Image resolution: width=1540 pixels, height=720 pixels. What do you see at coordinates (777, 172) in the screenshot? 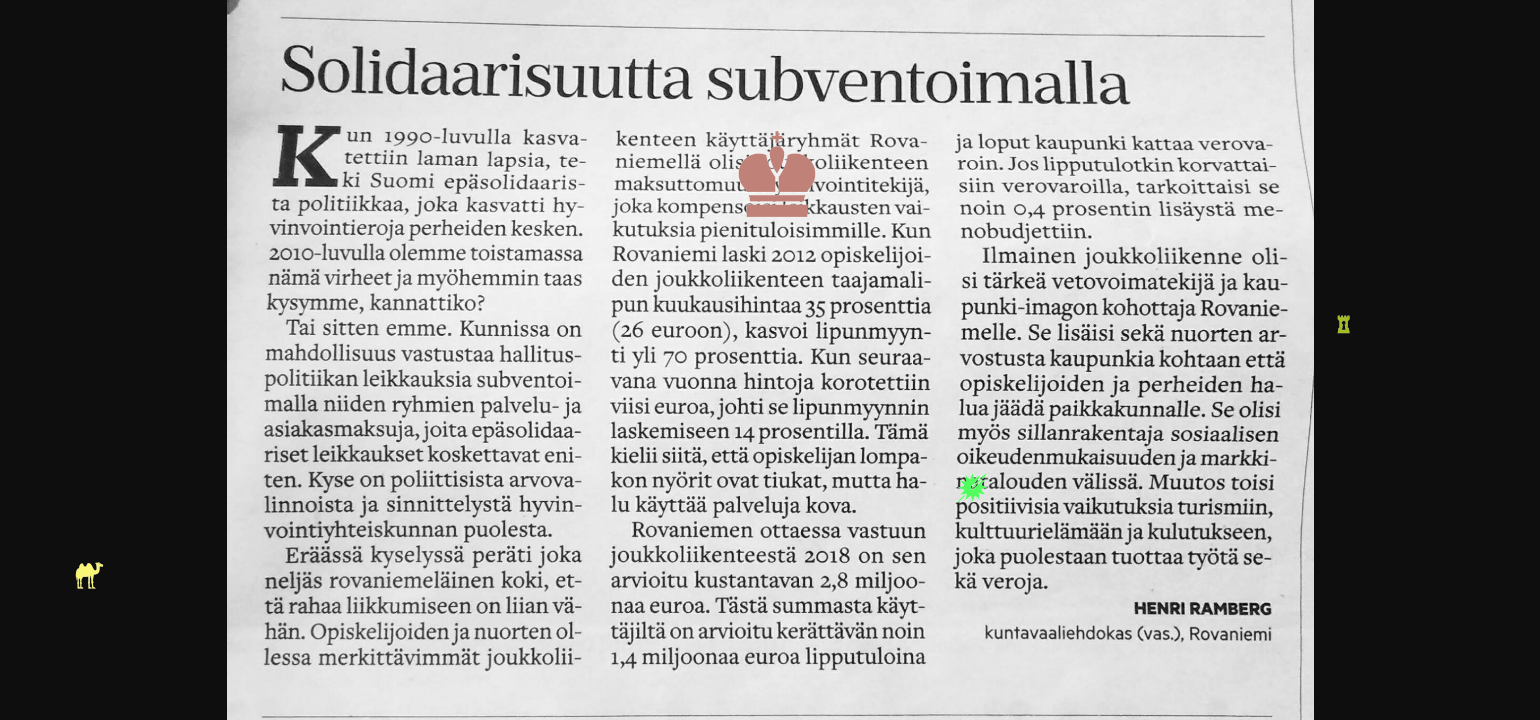
I see `select the king piece in a chess game` at bounding box center [777, 172].